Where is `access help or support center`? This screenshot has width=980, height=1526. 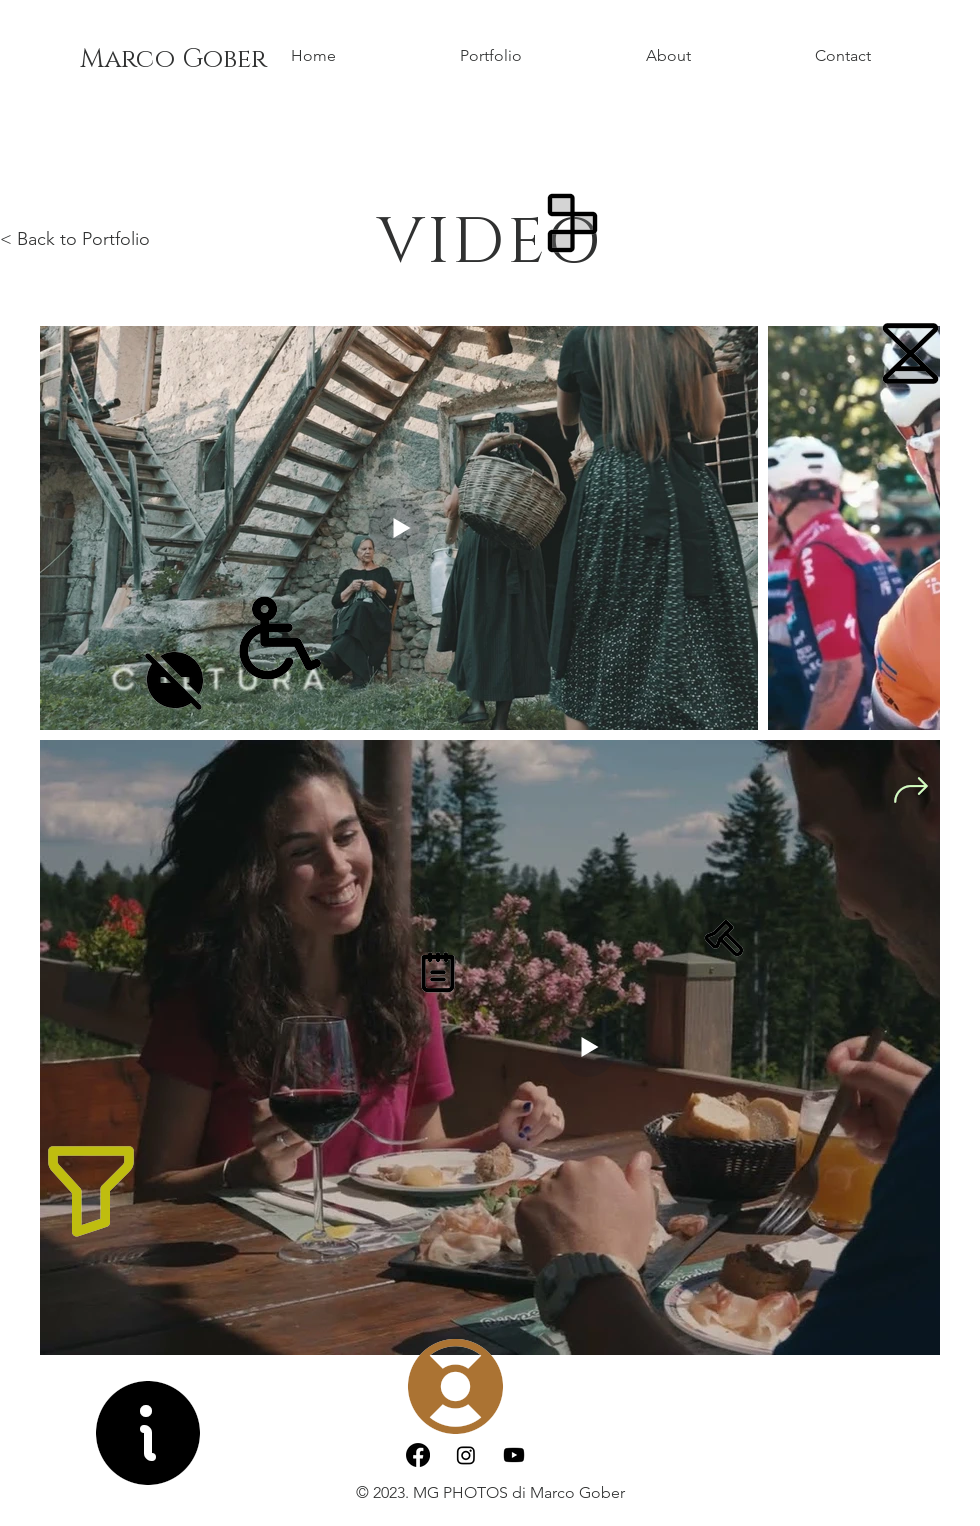 access help or support center is located at coordinates (455, 1386).